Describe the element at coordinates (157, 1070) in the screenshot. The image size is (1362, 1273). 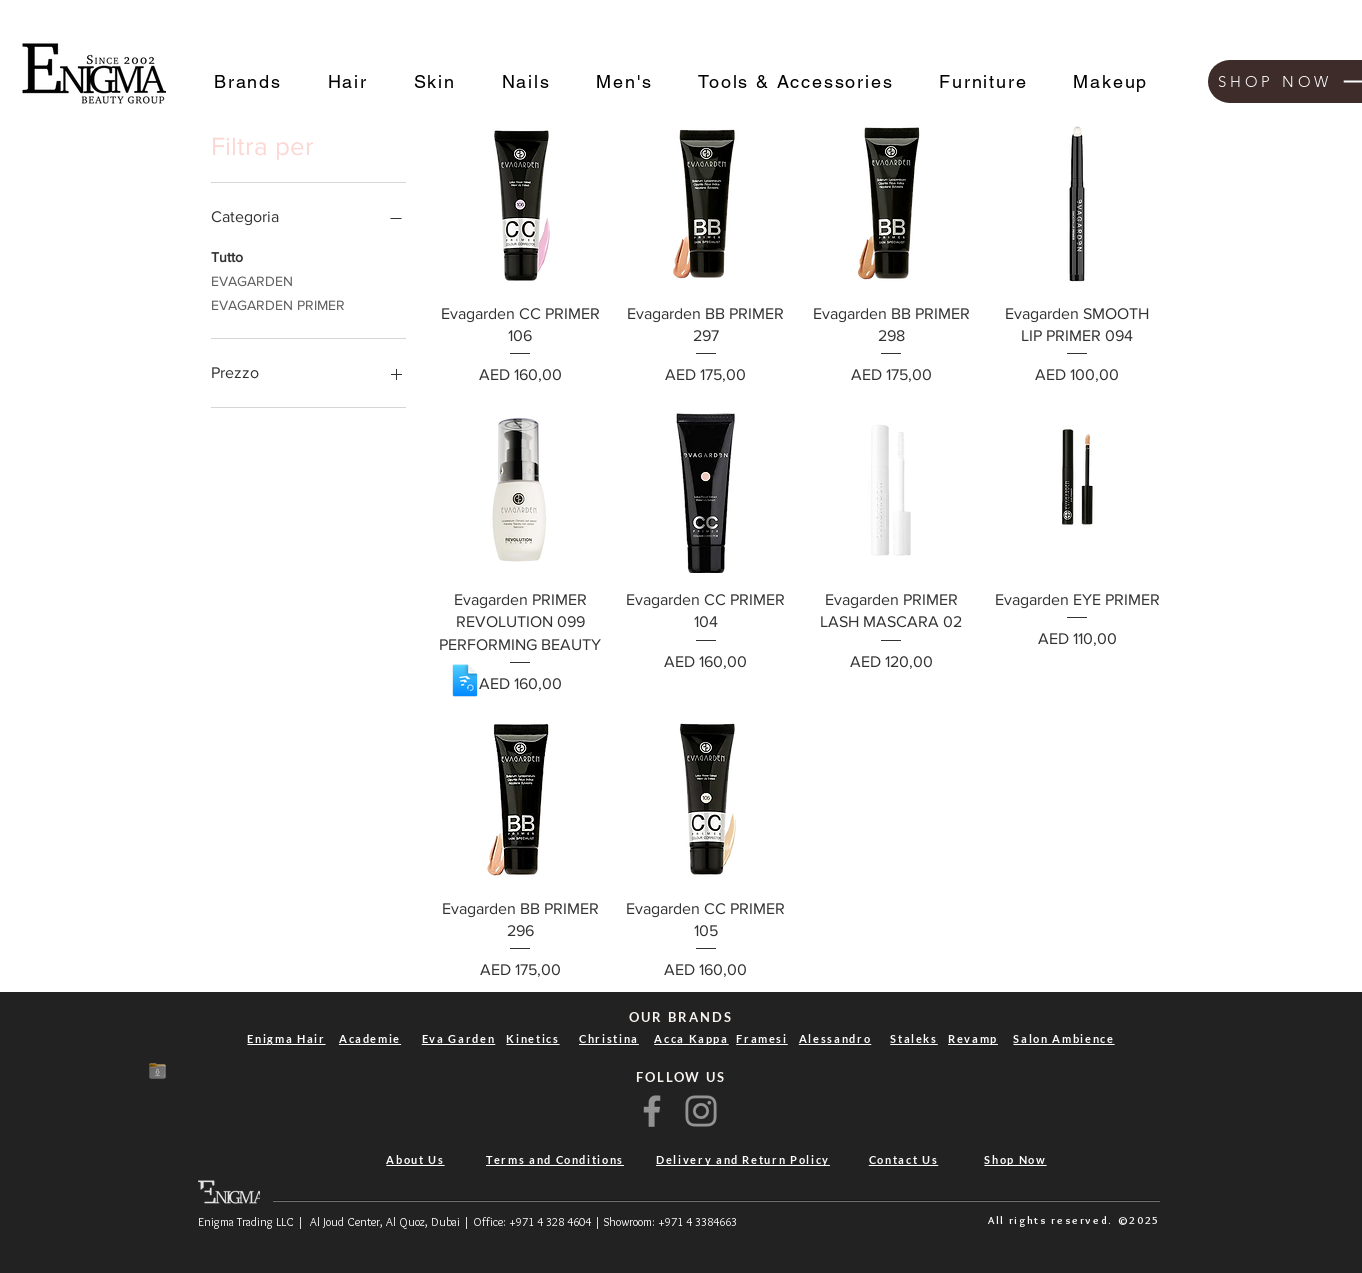
I see `access your downloads folder` at that location.